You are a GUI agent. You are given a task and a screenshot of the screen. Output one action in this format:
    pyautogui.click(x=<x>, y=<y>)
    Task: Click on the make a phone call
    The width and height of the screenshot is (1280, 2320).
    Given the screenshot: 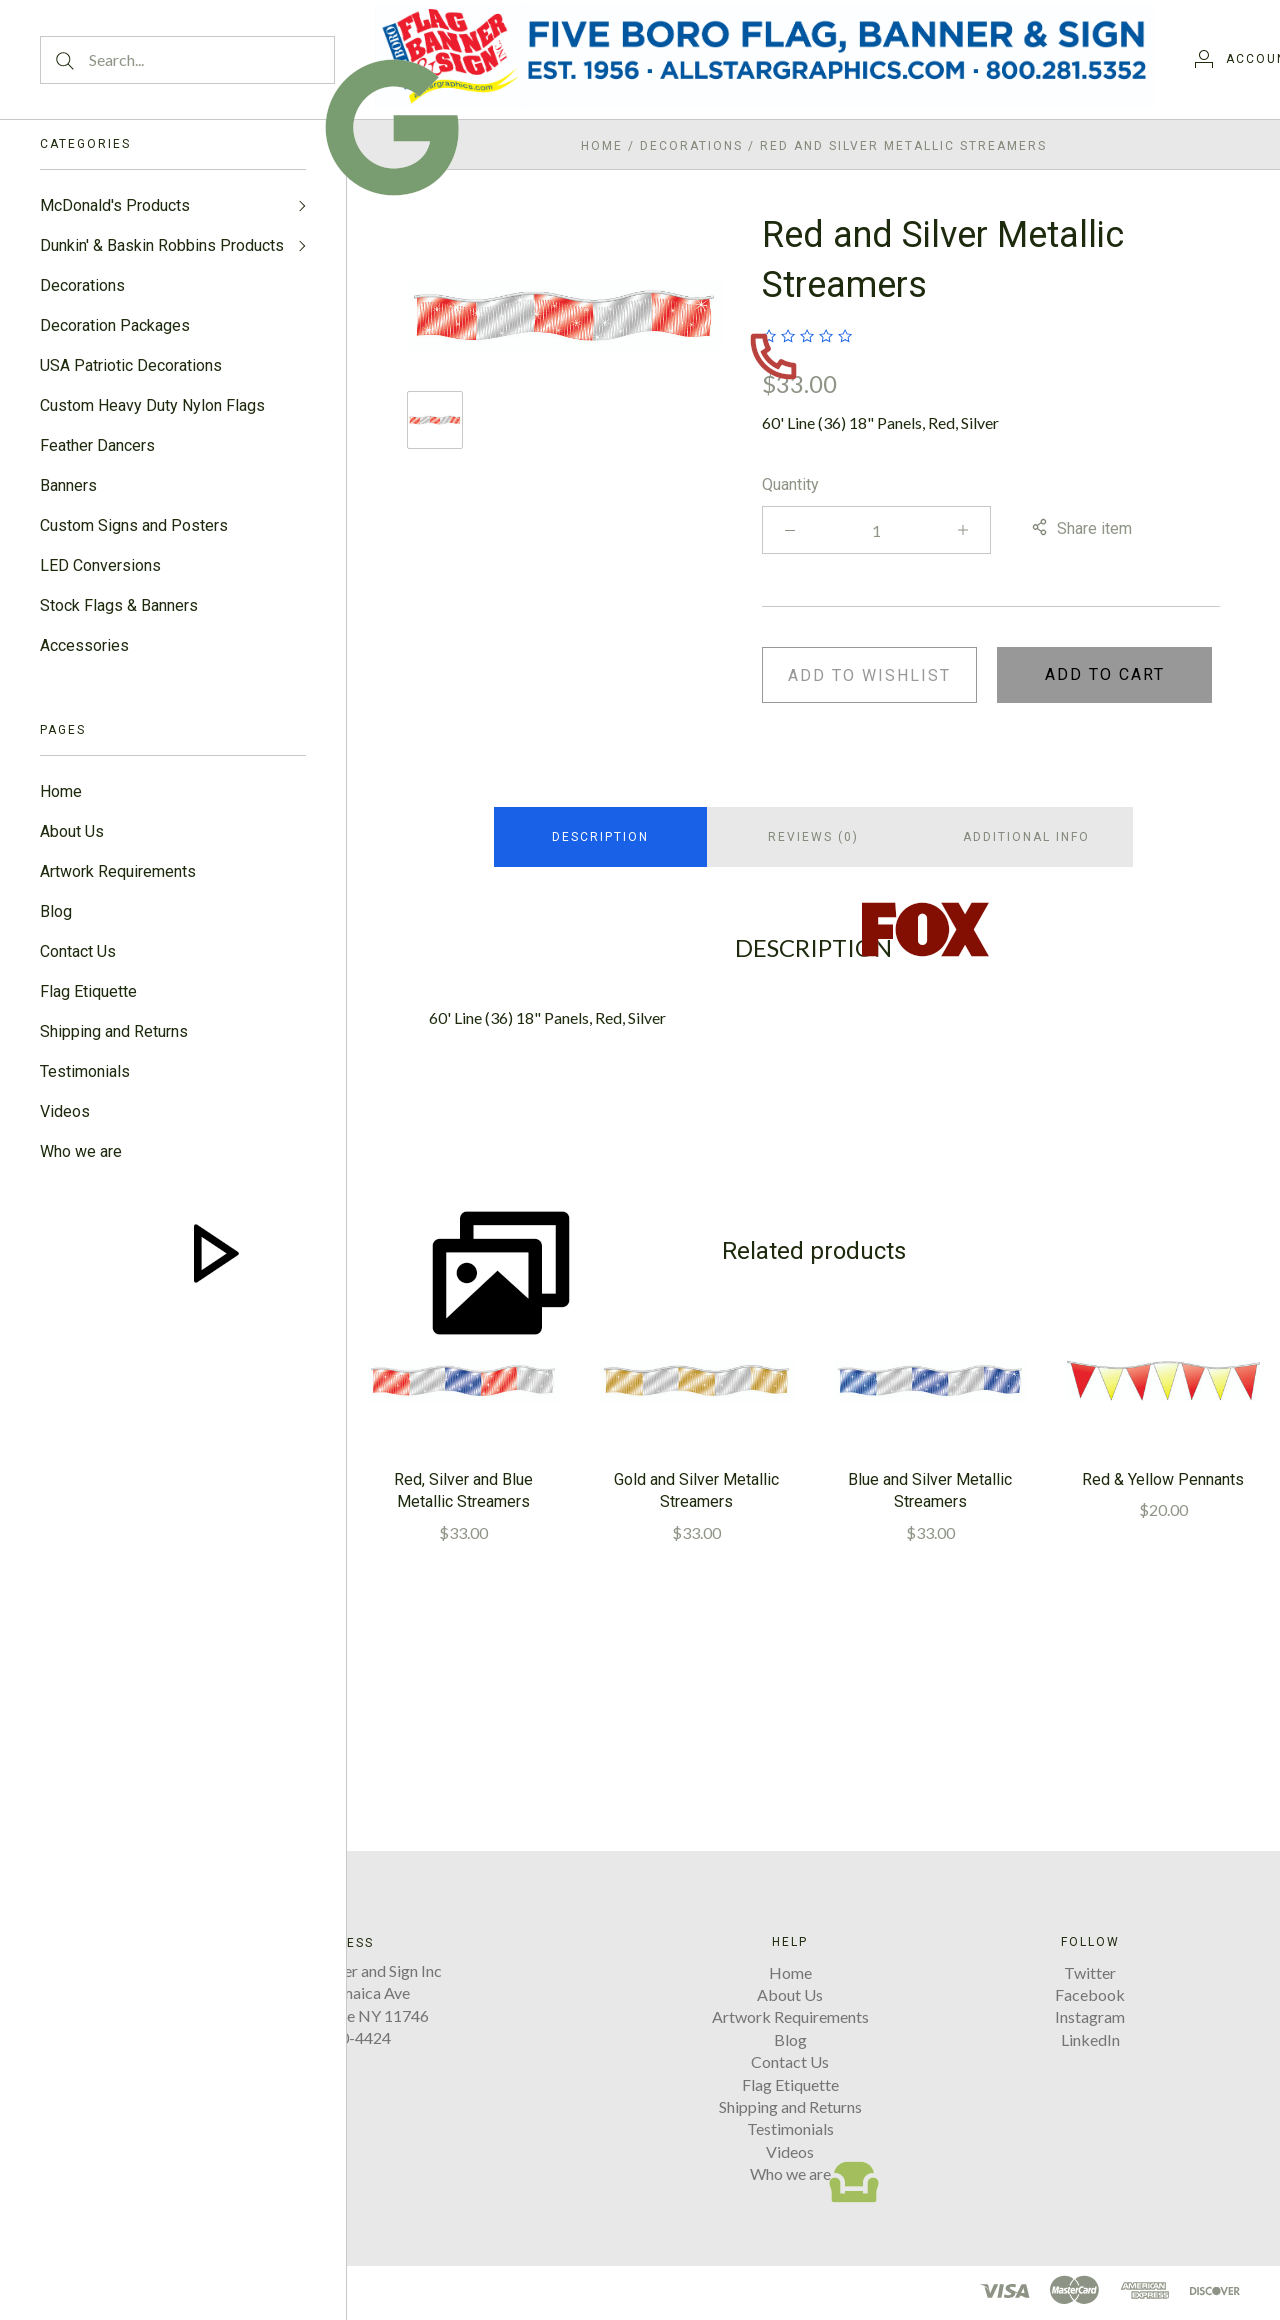 What is the action you would take?
    pyautogui.click(x=773, y=356)
    